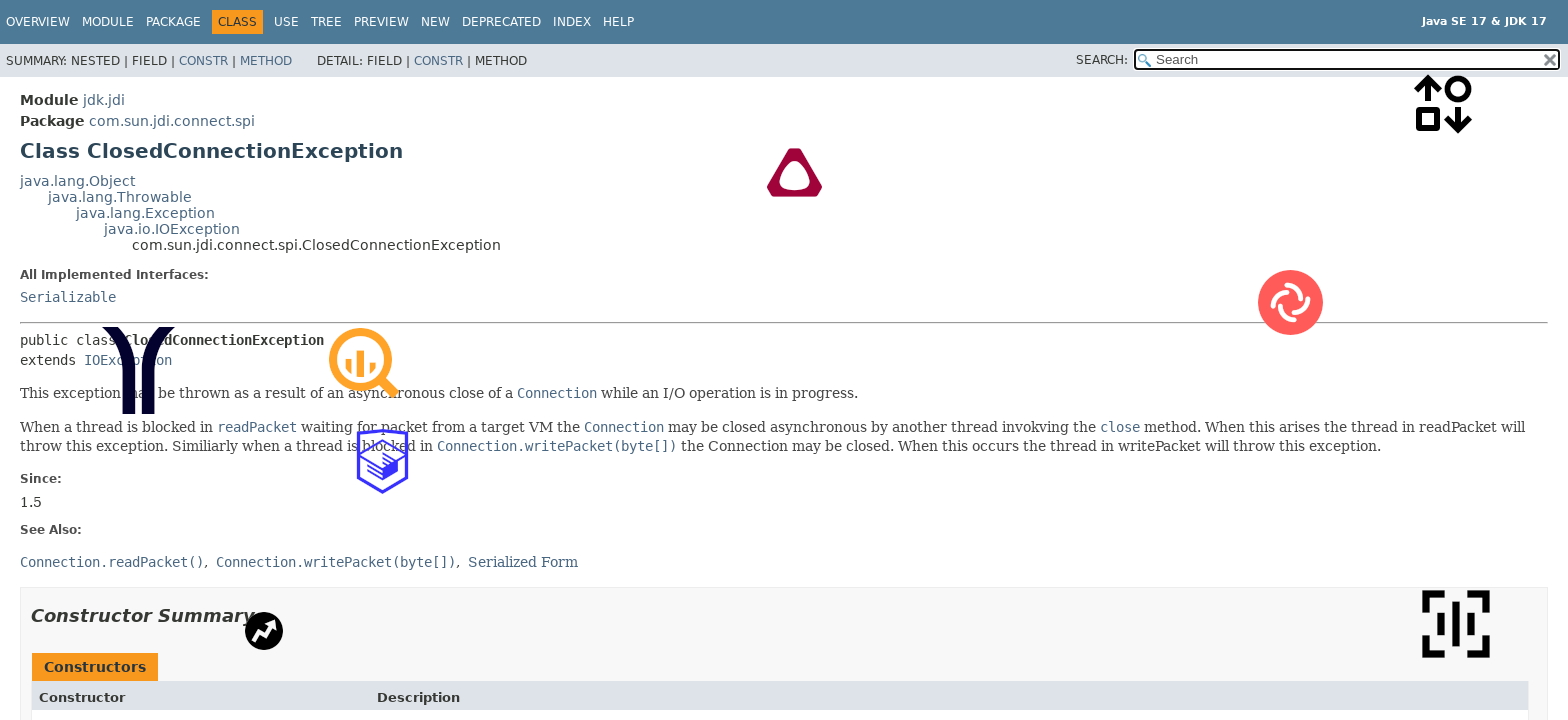  I want to click on htmlacademy brand logo, so click(382, 461).